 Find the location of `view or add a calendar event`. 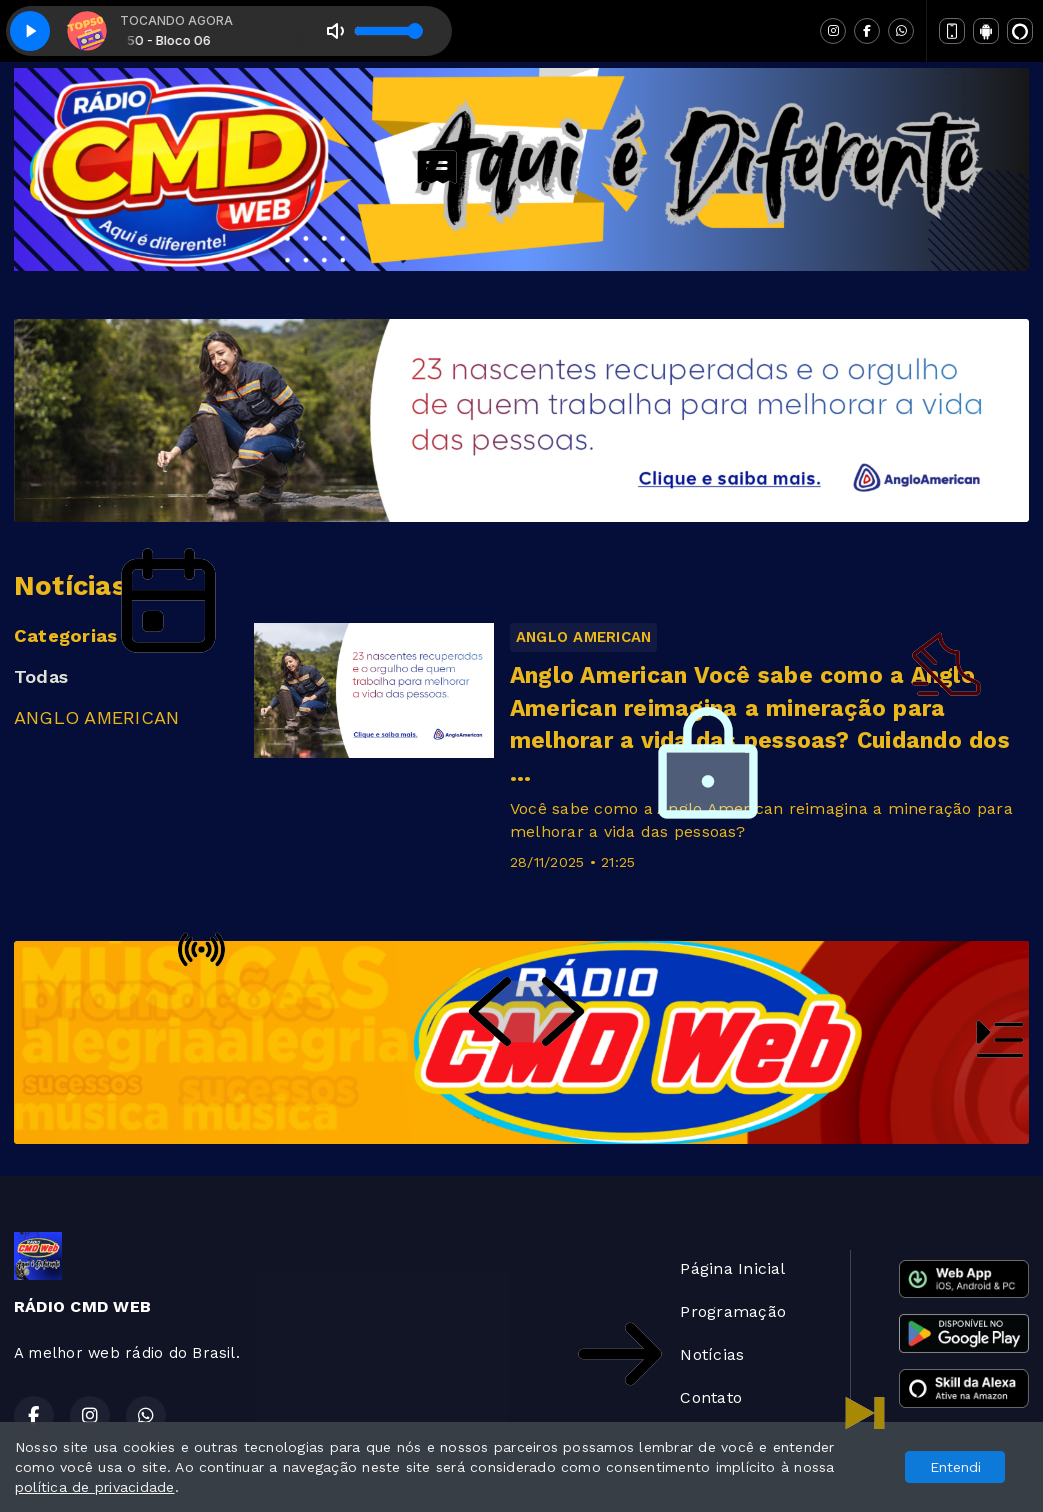

view or add a calendar event is located at coordinates (168, 600).